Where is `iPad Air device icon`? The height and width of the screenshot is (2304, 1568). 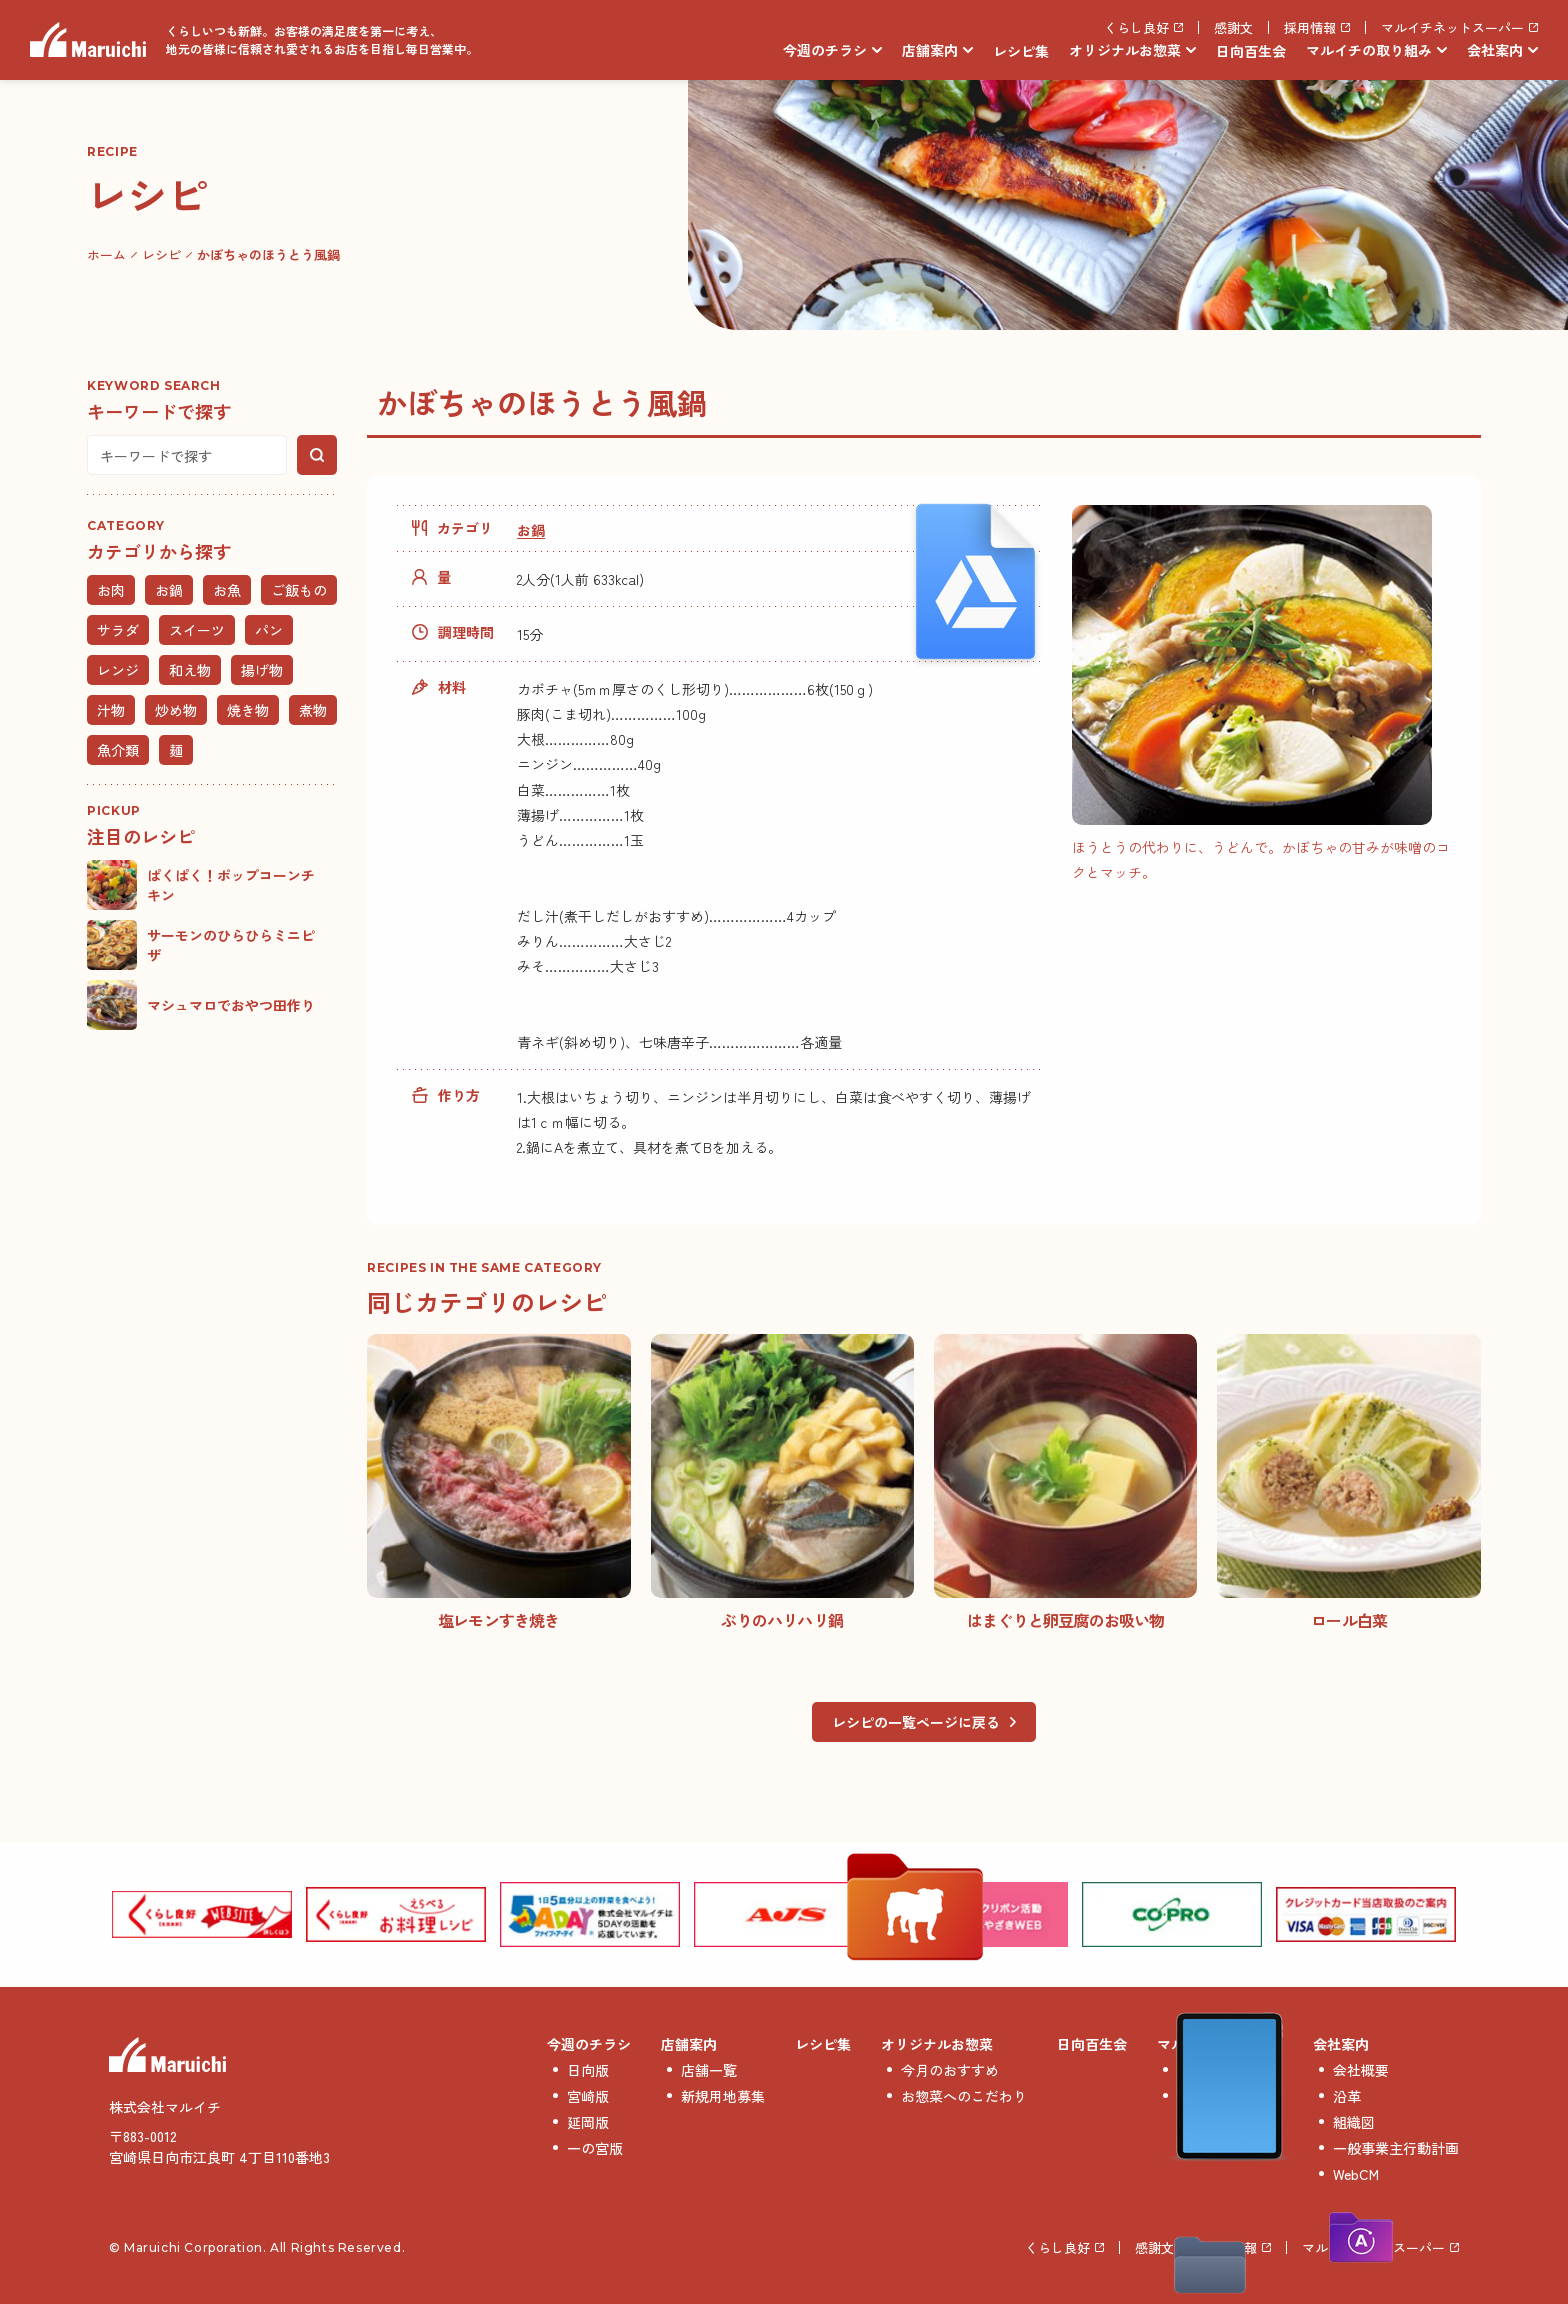 iPad Air device icon is located at coordinates (1229, 2087).